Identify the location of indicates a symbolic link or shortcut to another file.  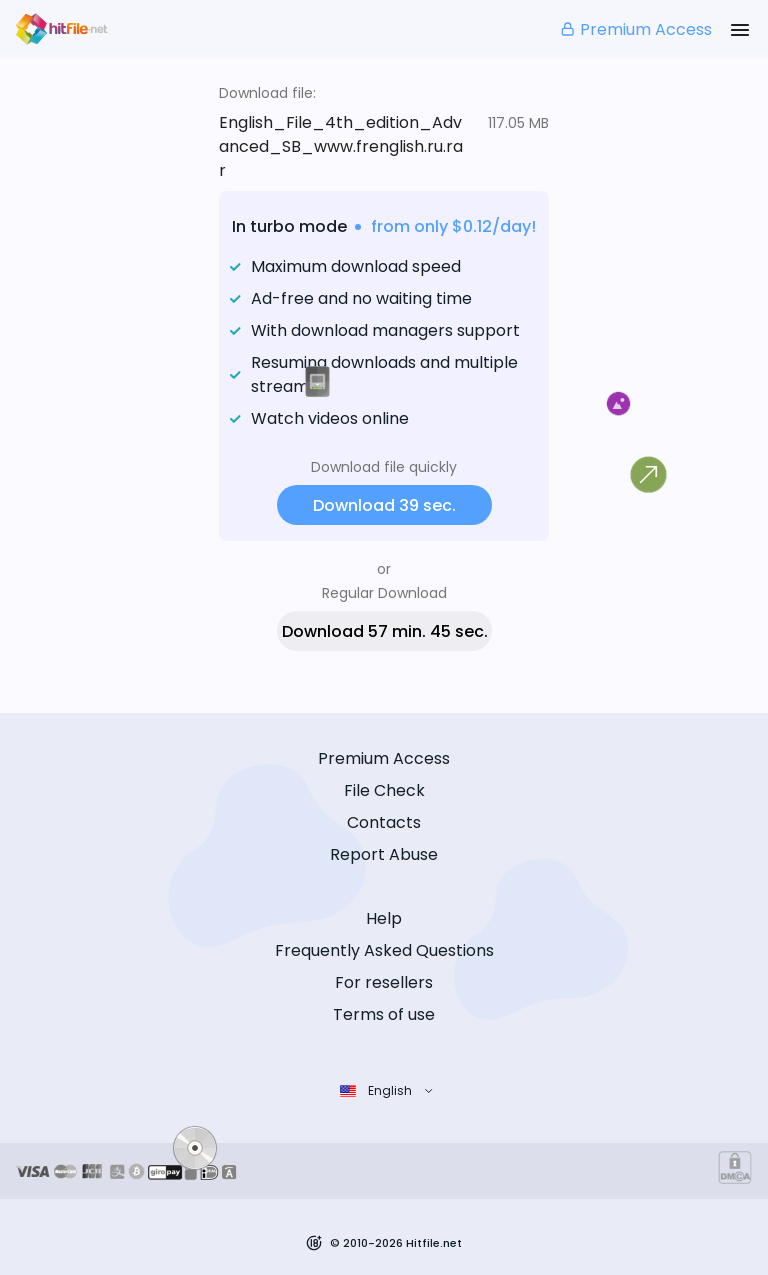
(648, 474).